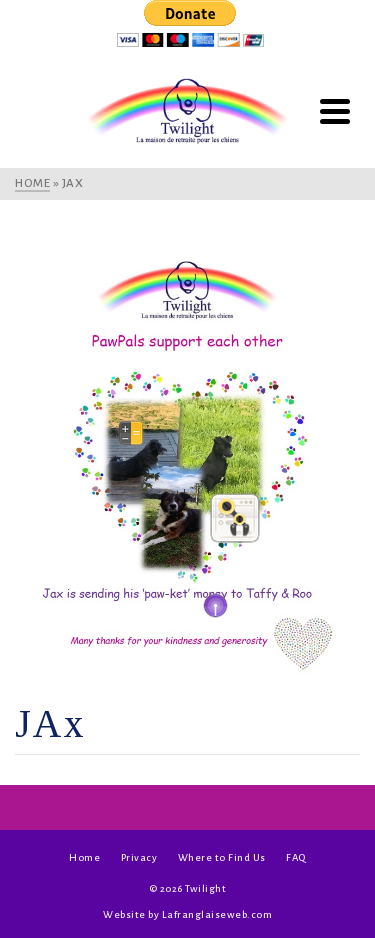 This screenshot has width=375, height=938. Describe the element at coordinates (235, 518) in the screenshot. I see `open GNOME Builder IDE` at that location.